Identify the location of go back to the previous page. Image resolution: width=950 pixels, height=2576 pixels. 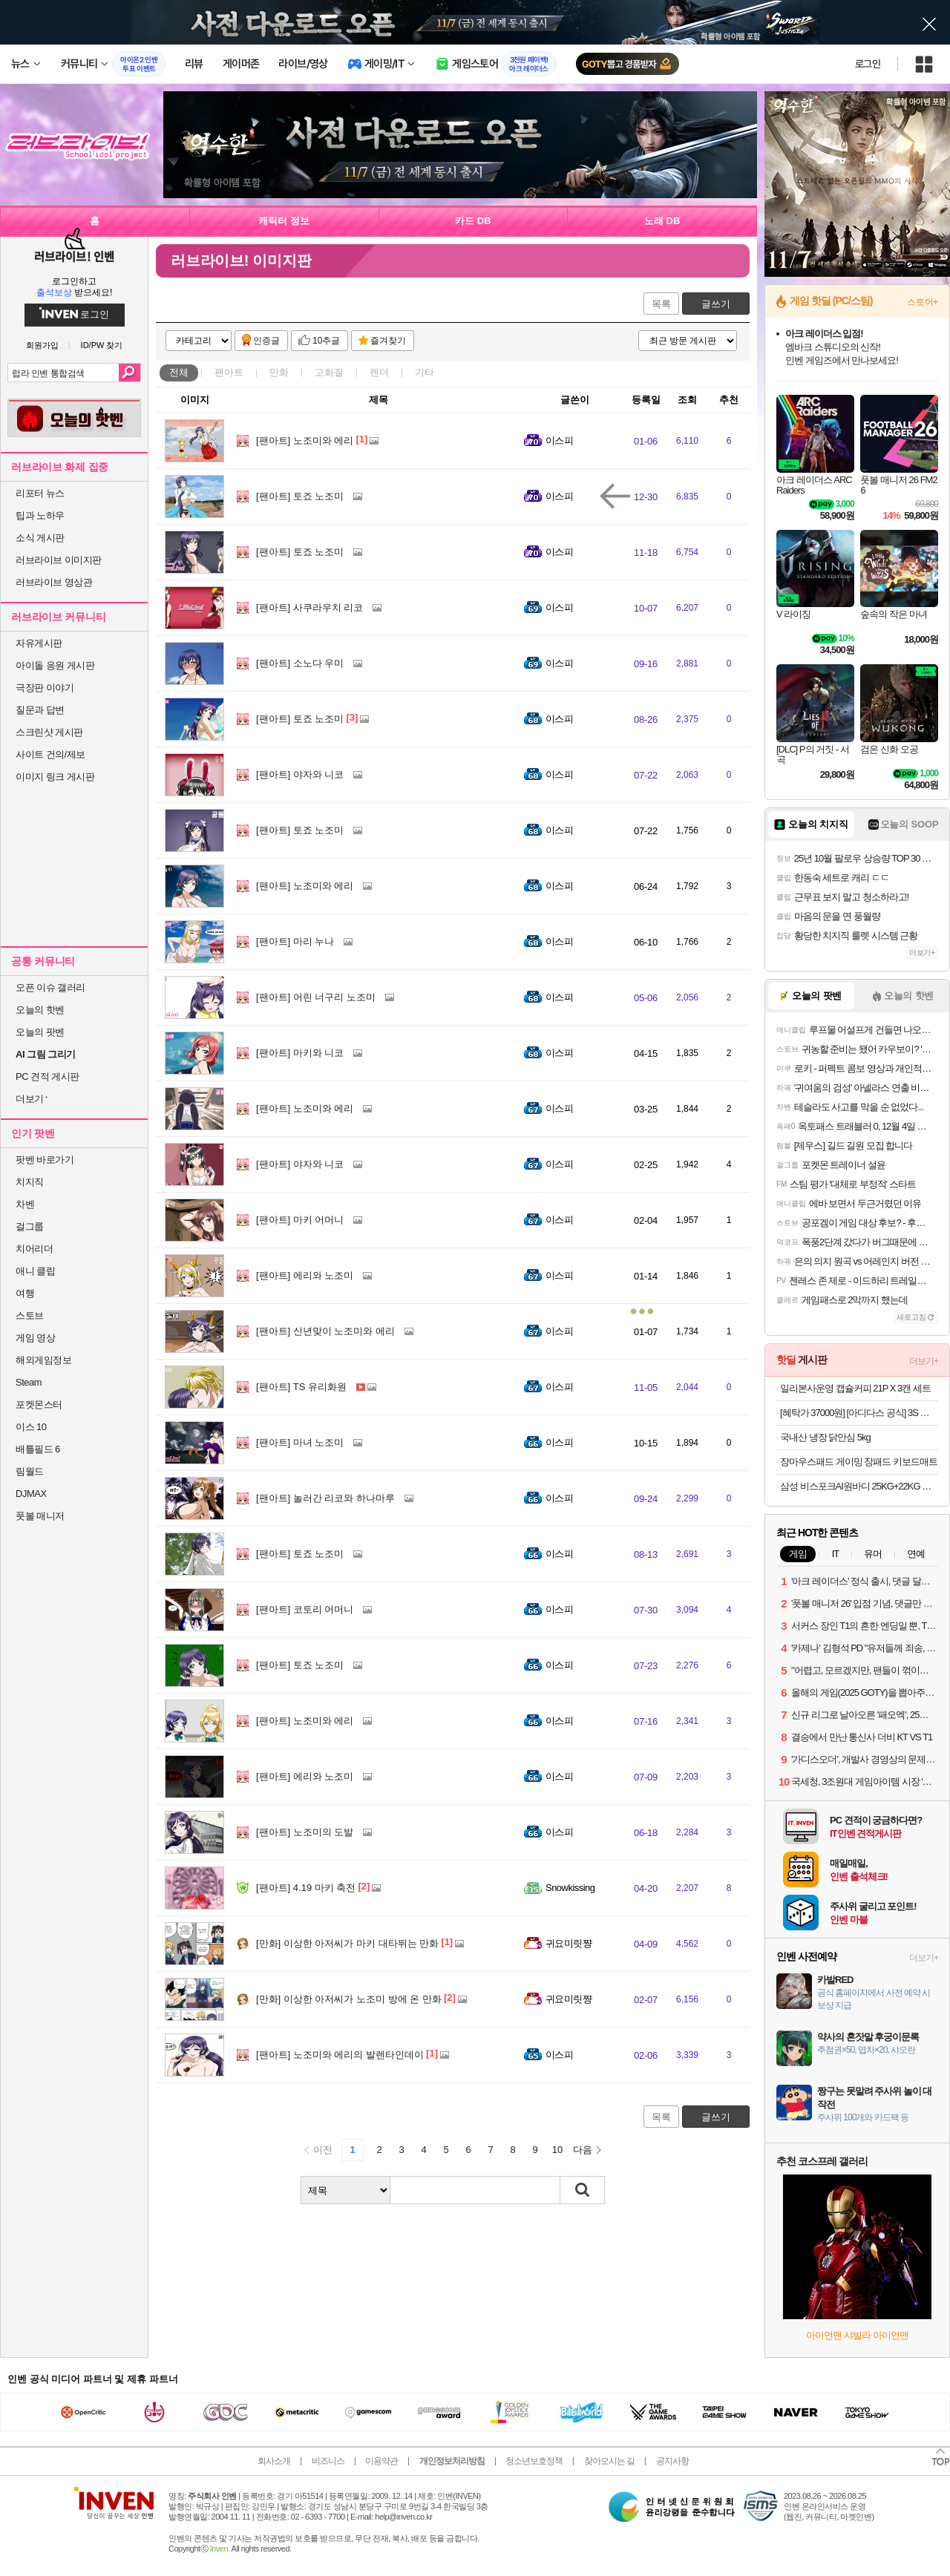
(615, 496).